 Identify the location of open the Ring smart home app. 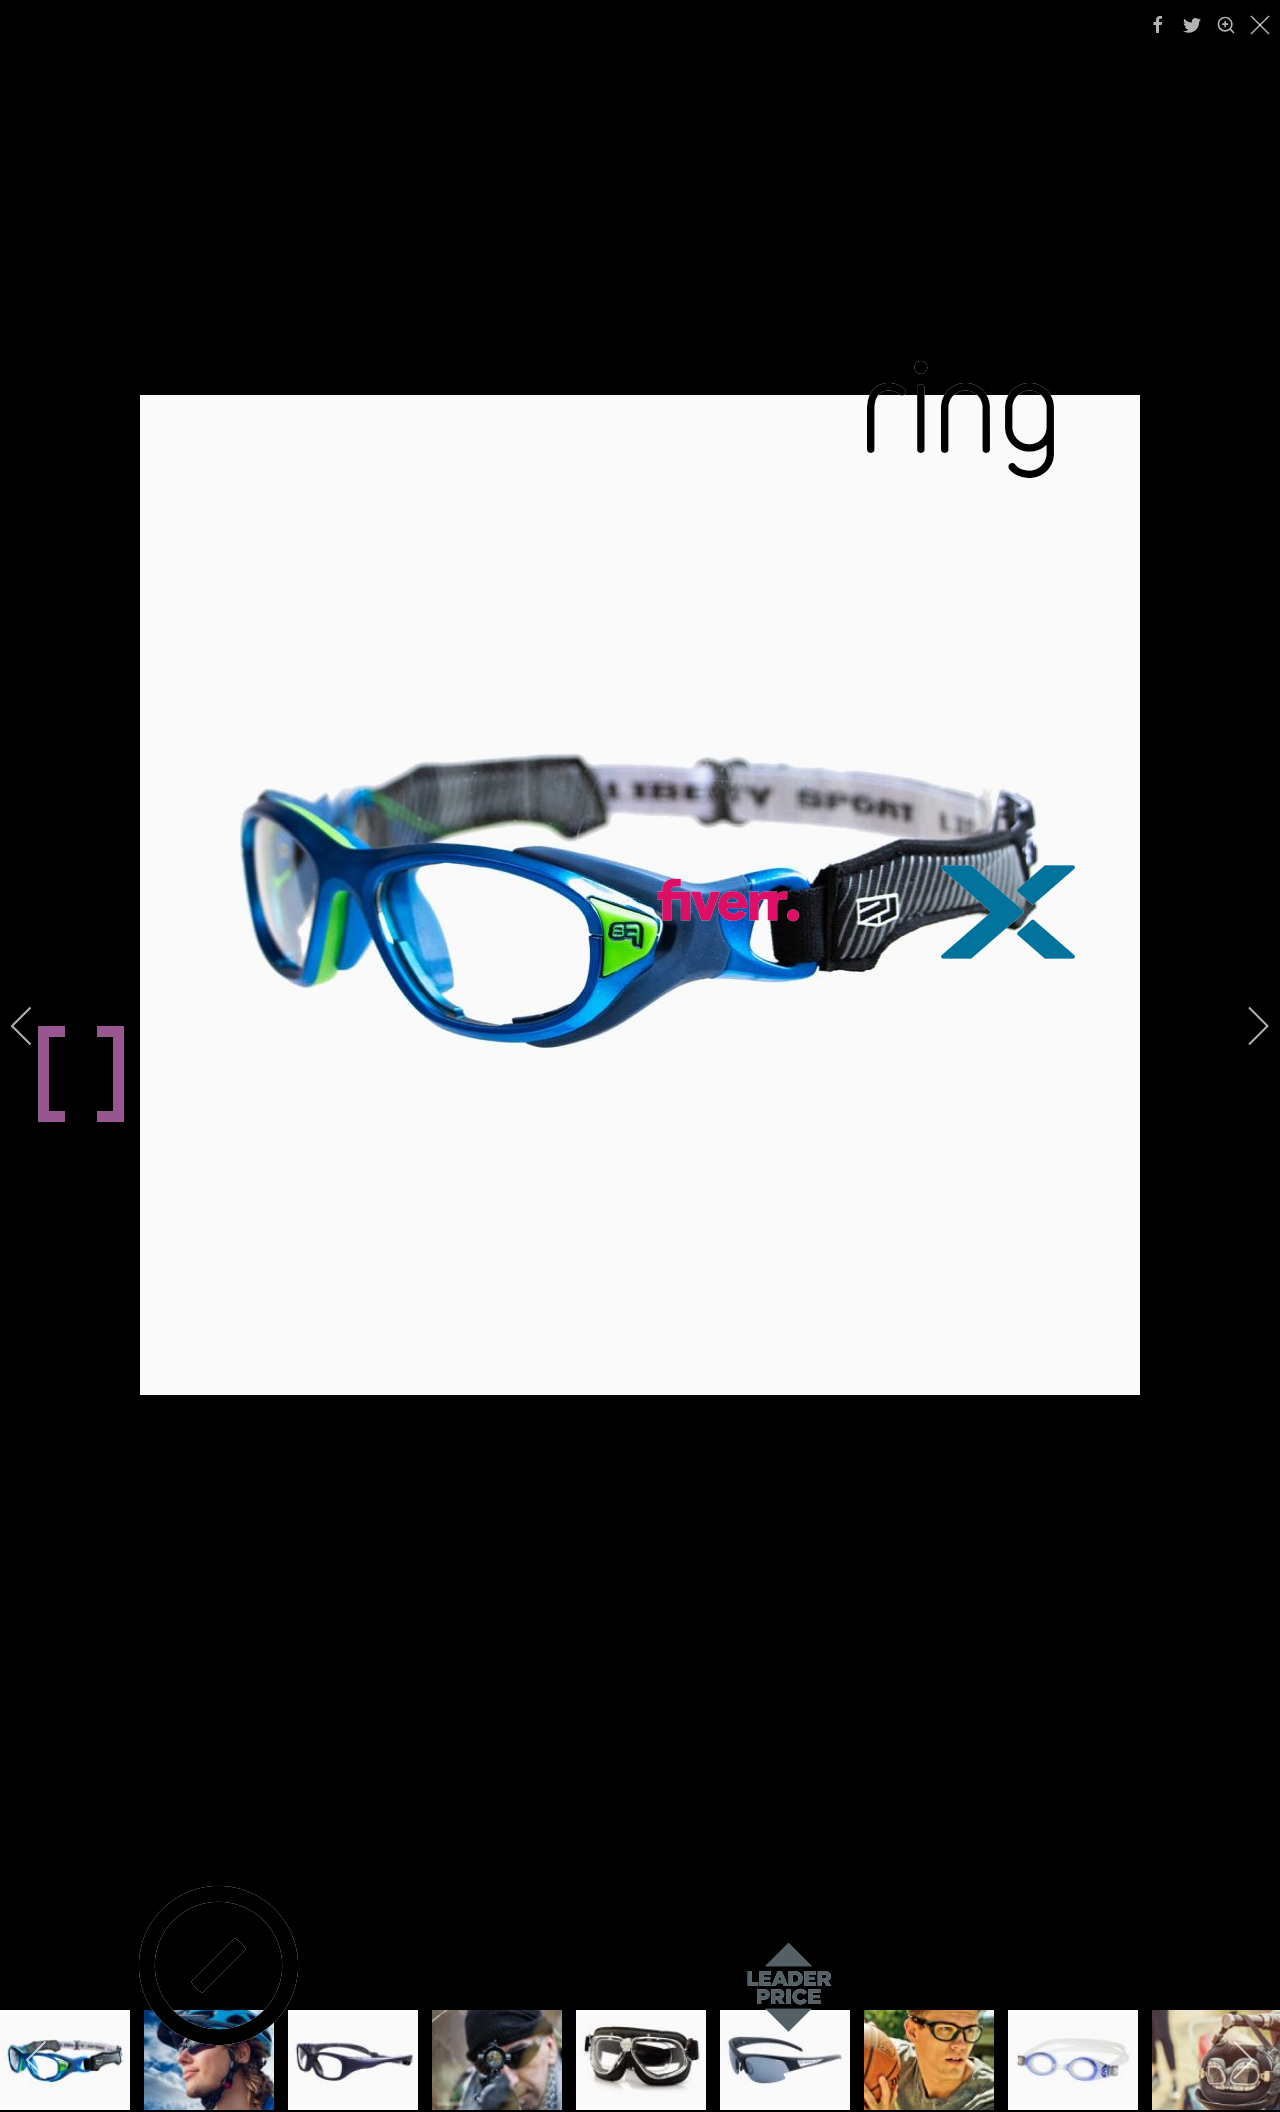
(960, 419).